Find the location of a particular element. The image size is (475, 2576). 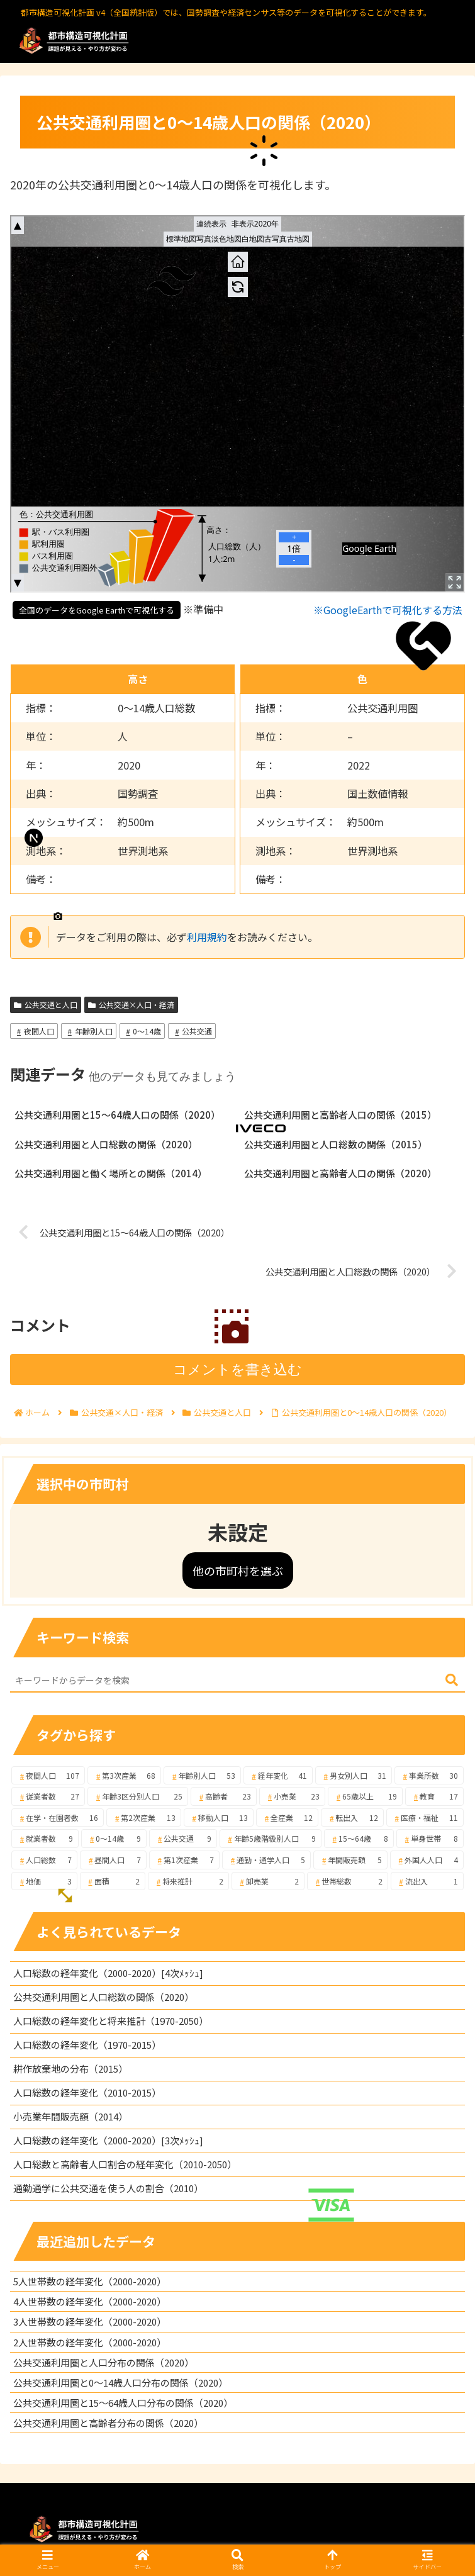

Next.js framework logo is located at coordinates (33, 837).